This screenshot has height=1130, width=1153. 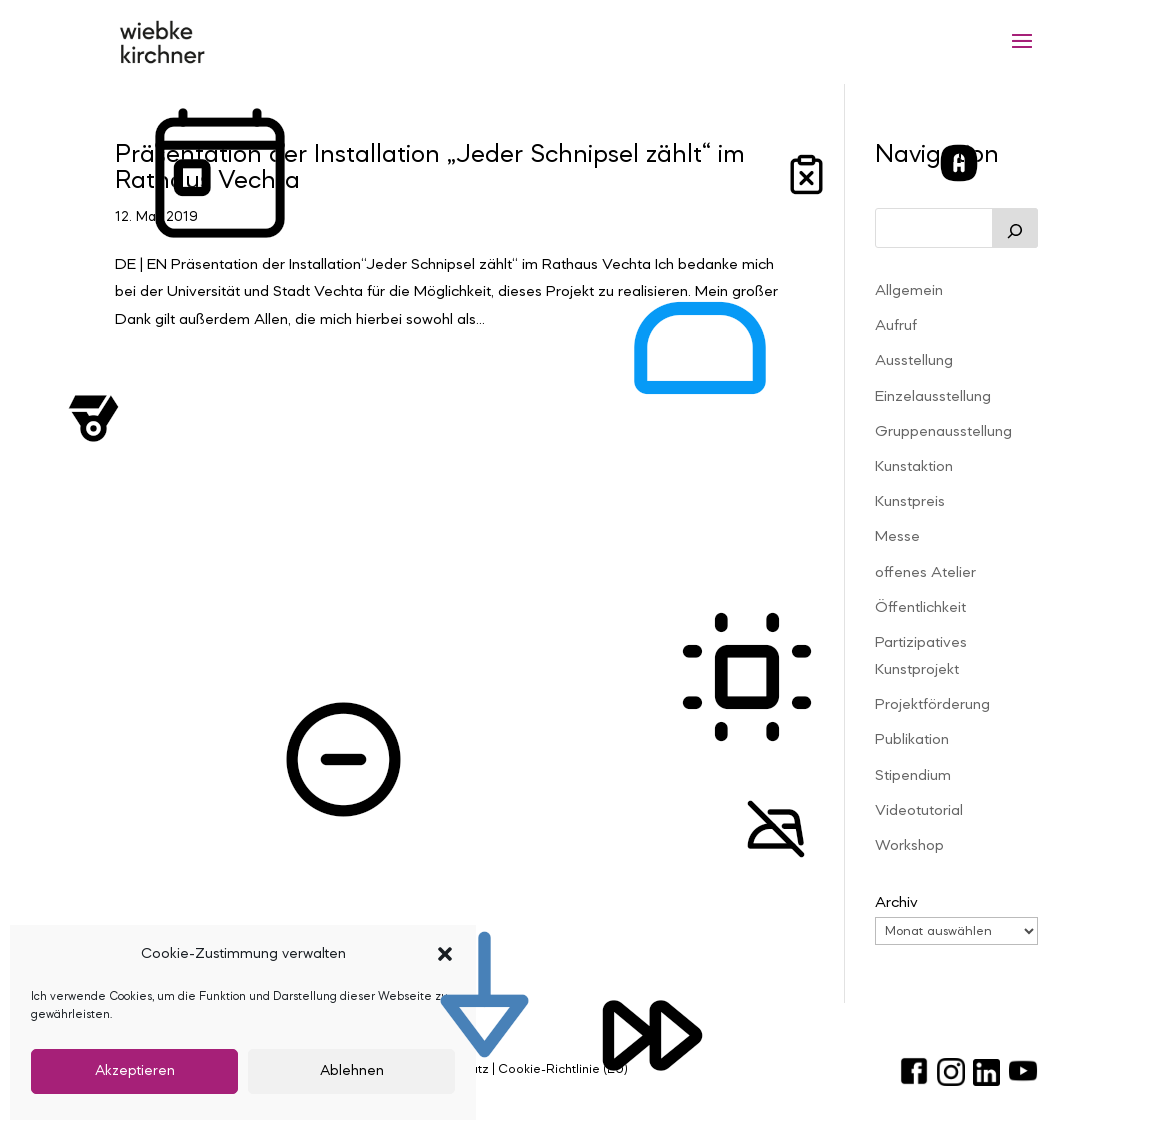 I want to click on select or define an artboard area, so click(x=747, y=677).